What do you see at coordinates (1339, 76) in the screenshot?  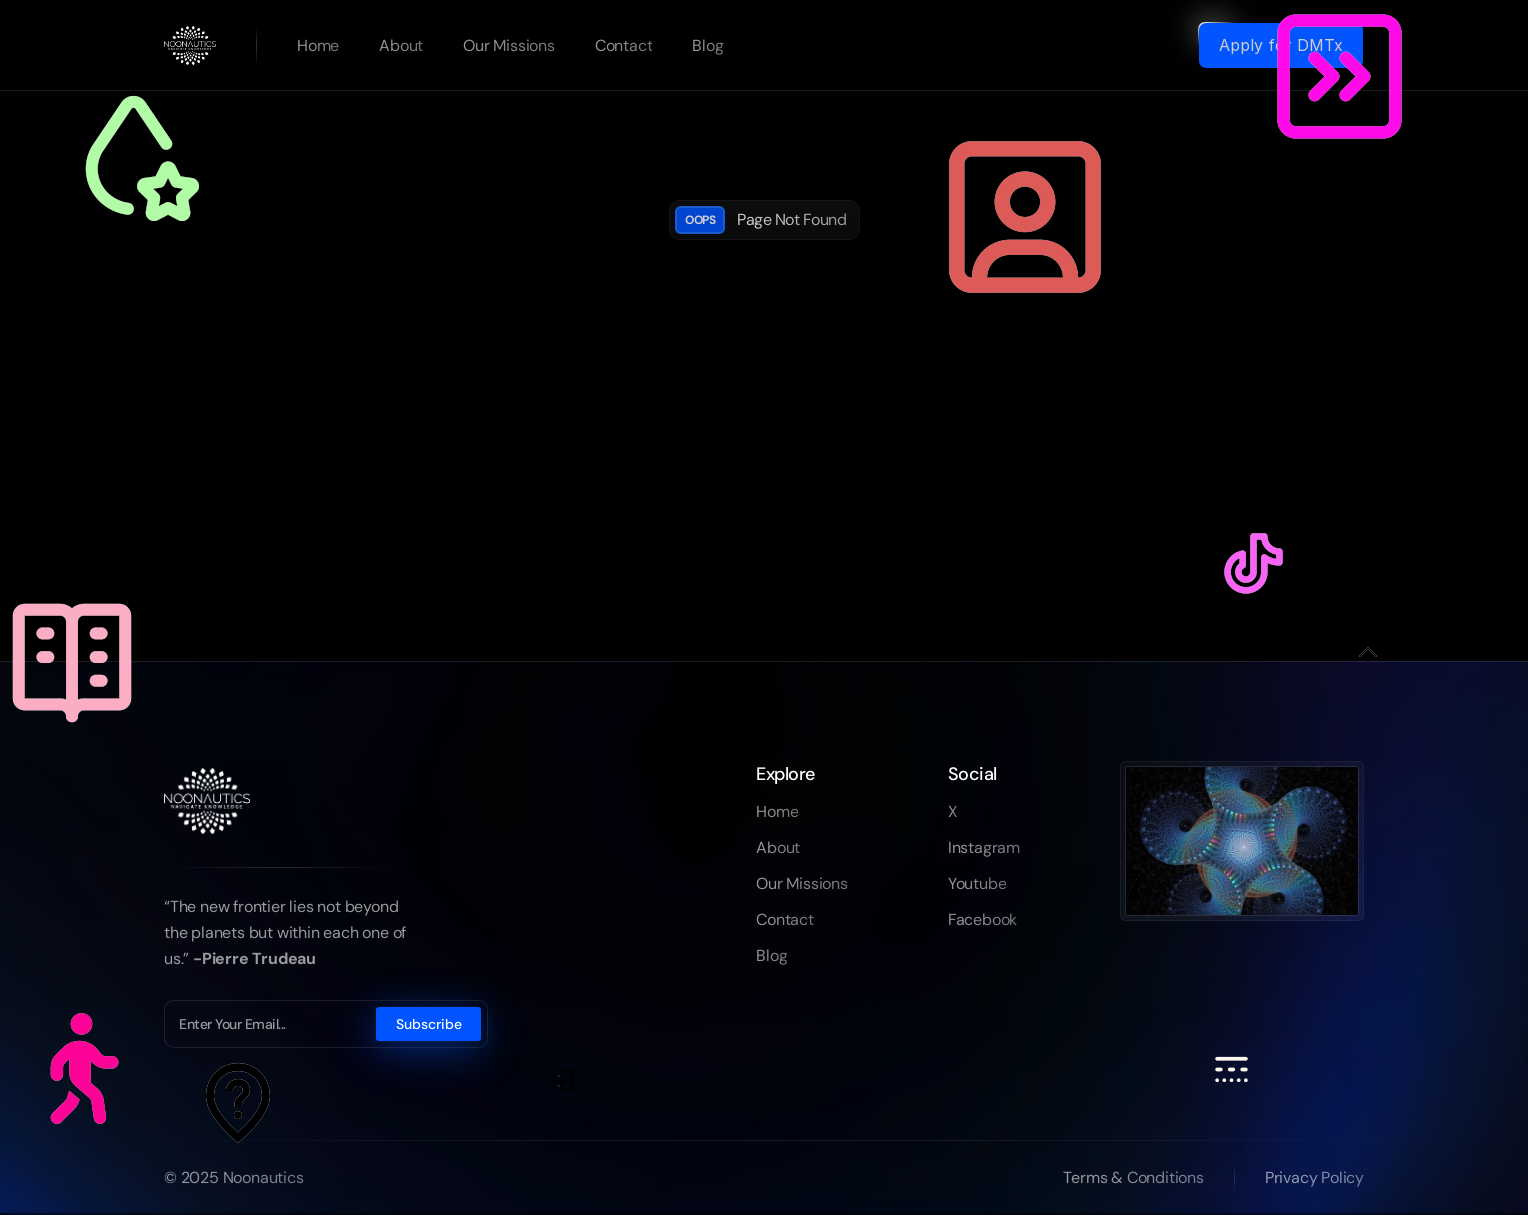 I see `navigate forward or skip ahead` at bounding box center [1339, 76].